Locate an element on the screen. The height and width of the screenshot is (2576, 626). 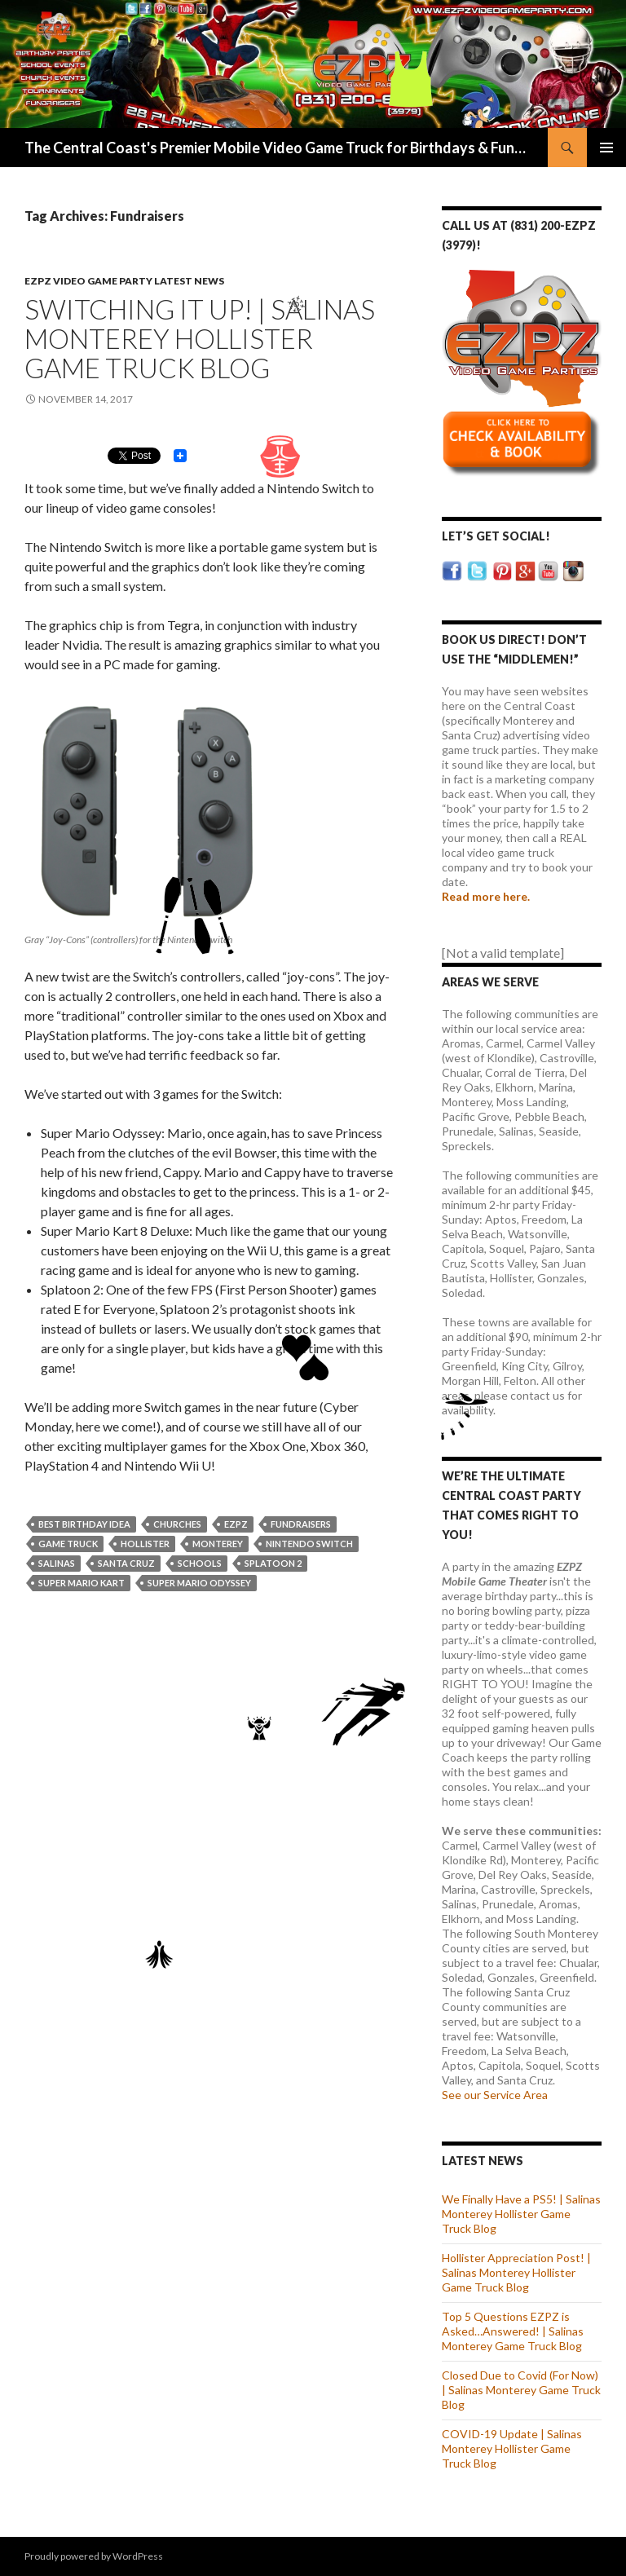
browse sleeveless tops in clothing store is located at coordinates (411, 79).